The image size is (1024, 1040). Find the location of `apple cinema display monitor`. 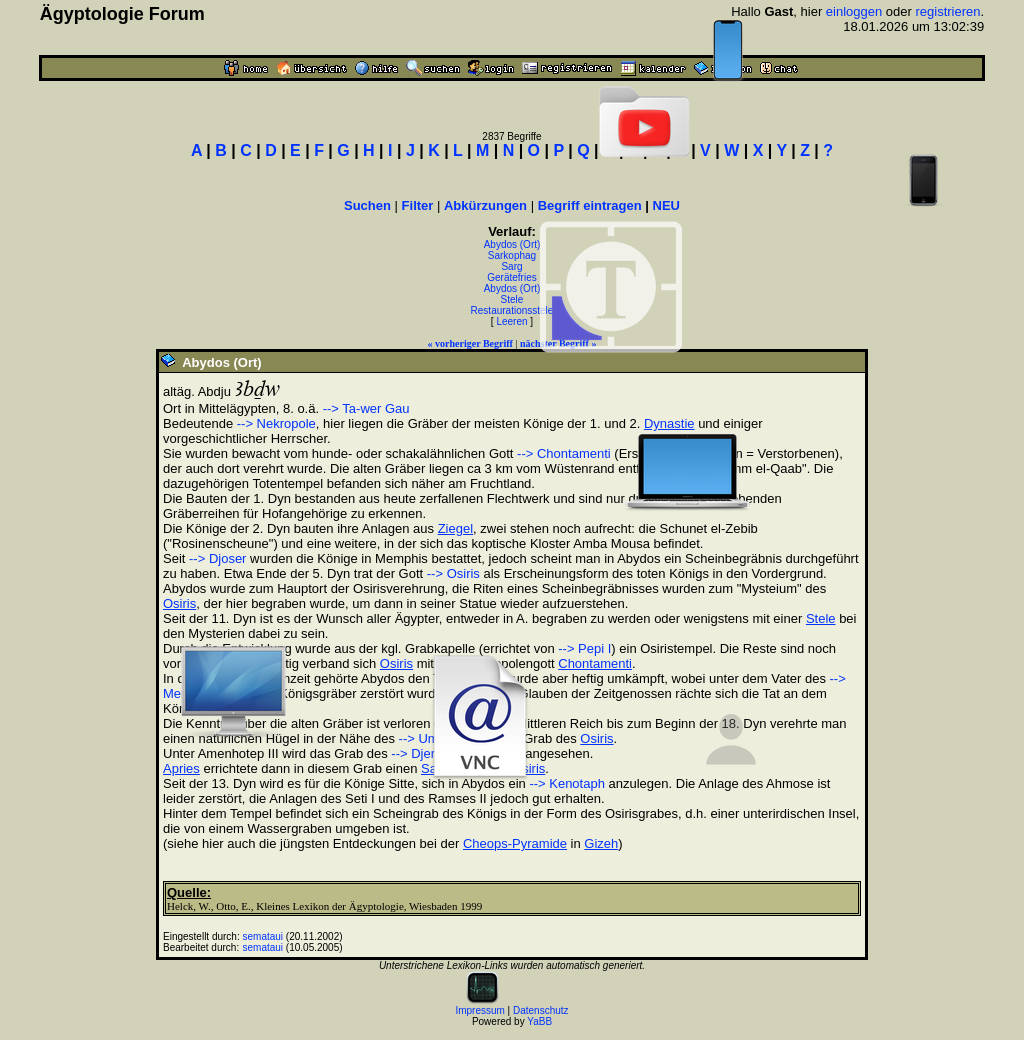

apple cinema display monitor is located at coordinates (233, 687).